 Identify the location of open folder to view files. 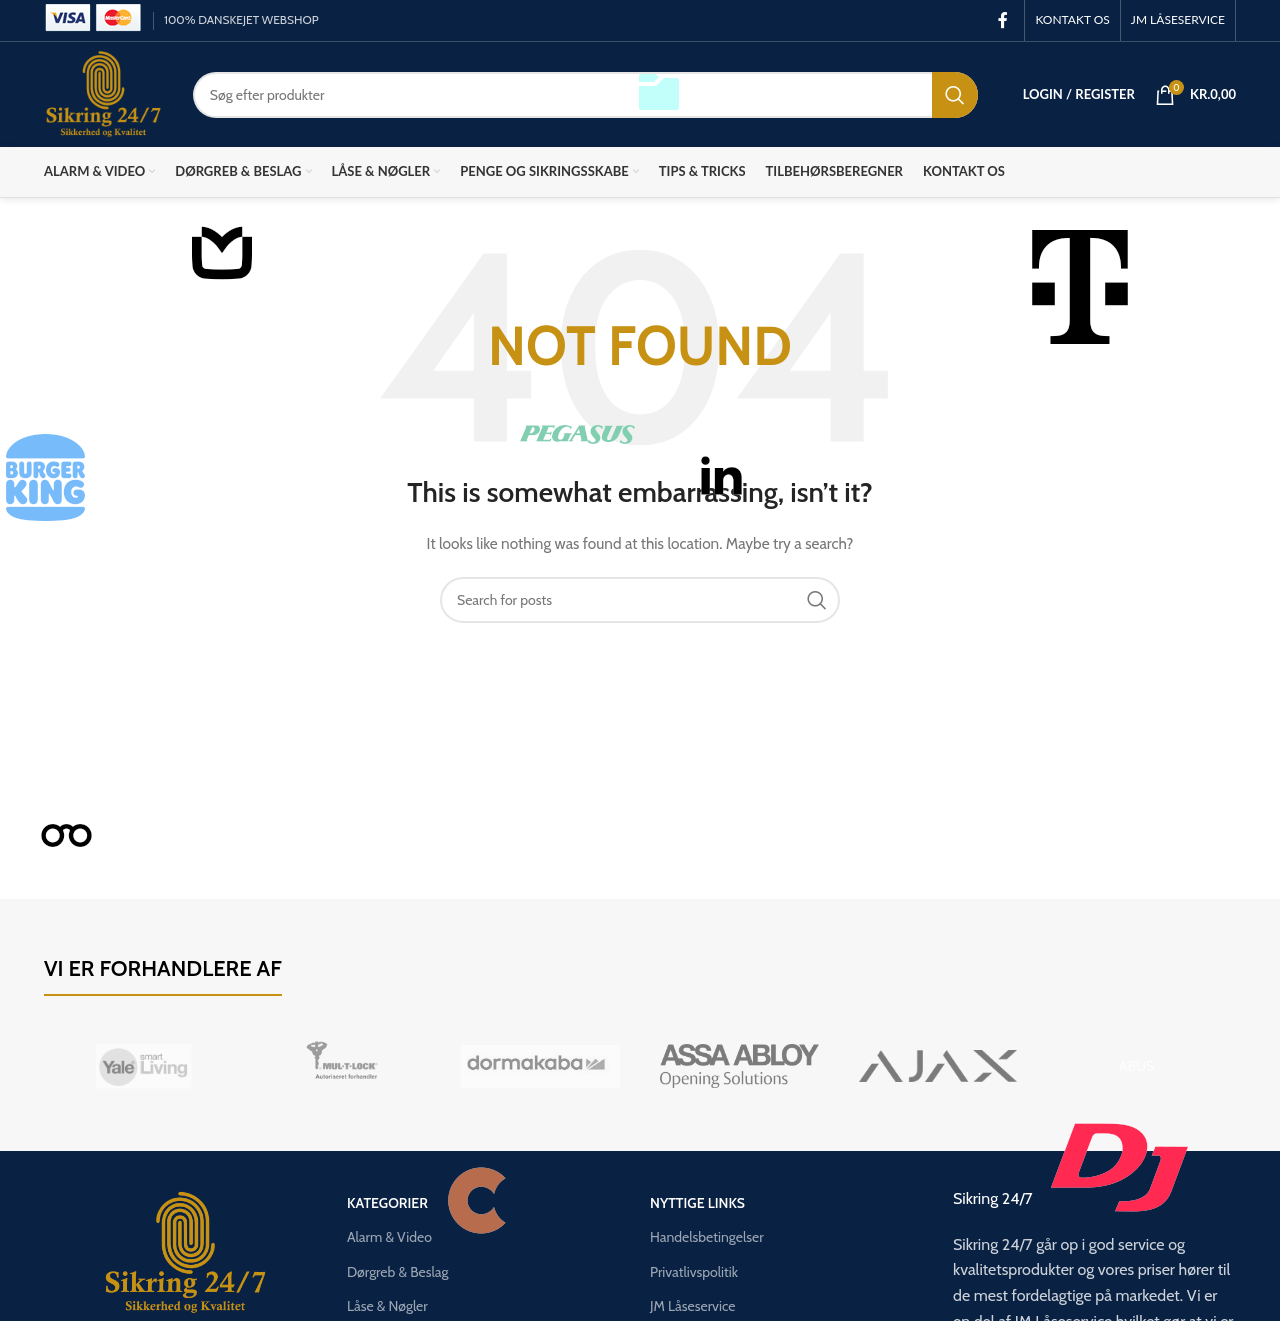
(659, 92).